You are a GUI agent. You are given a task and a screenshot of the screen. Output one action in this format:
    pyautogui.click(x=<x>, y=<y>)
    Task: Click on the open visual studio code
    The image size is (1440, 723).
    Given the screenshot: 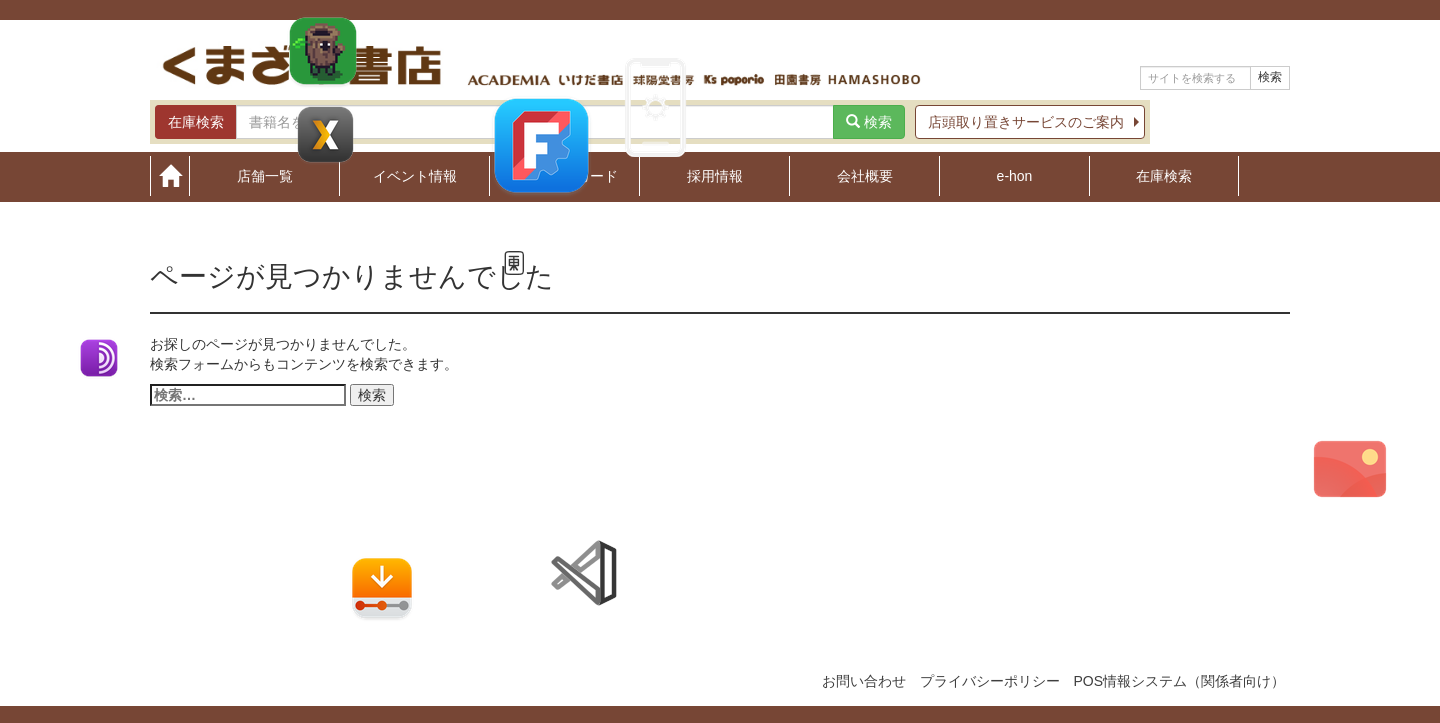 What is the action you would take?
    pyautogui.click(x=584, y=573)
    